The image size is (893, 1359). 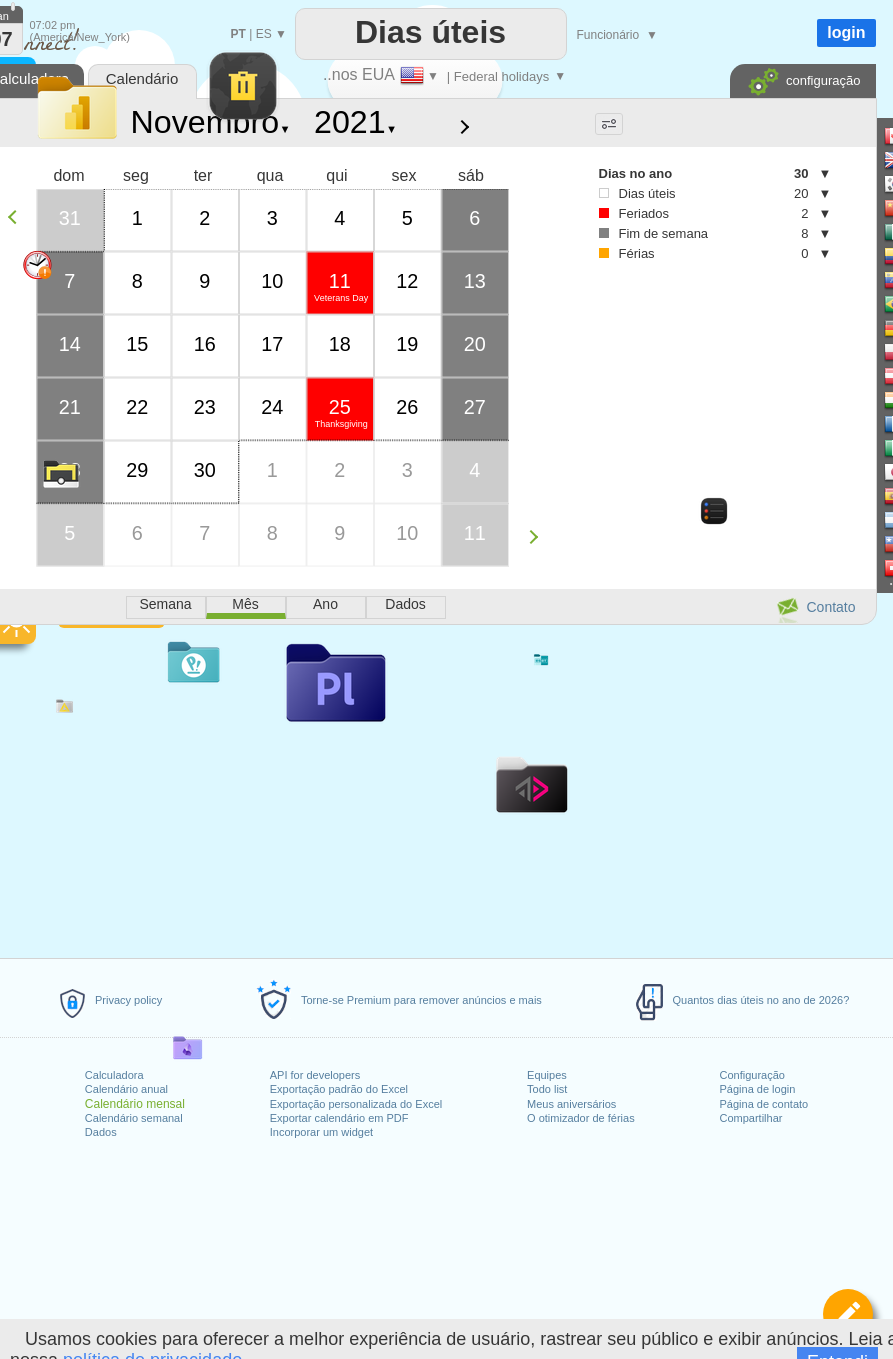 I want to click on open folder containing adobe prelude project files, so click(x=335, y=685).